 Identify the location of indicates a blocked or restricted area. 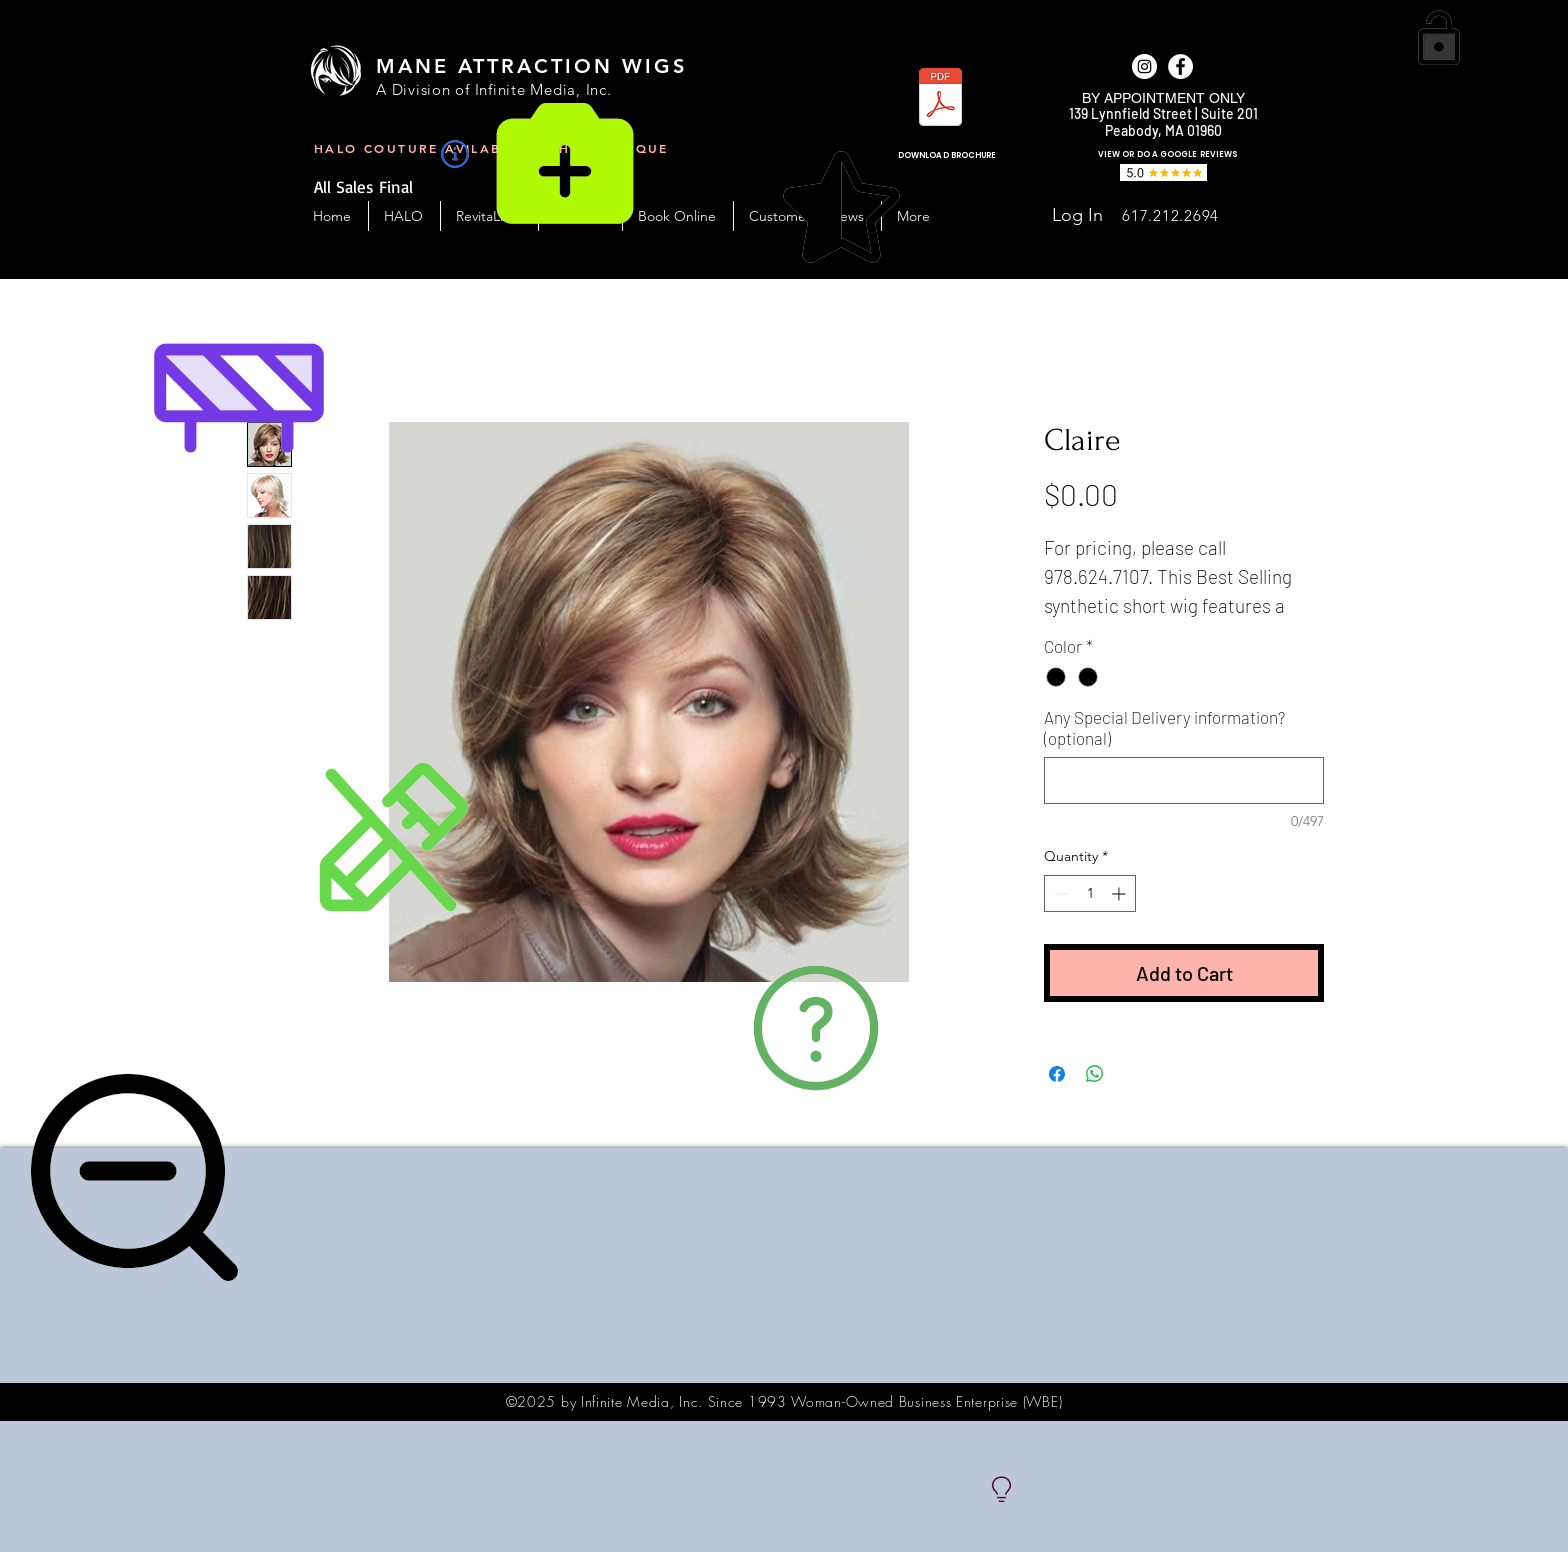
(239, 392).